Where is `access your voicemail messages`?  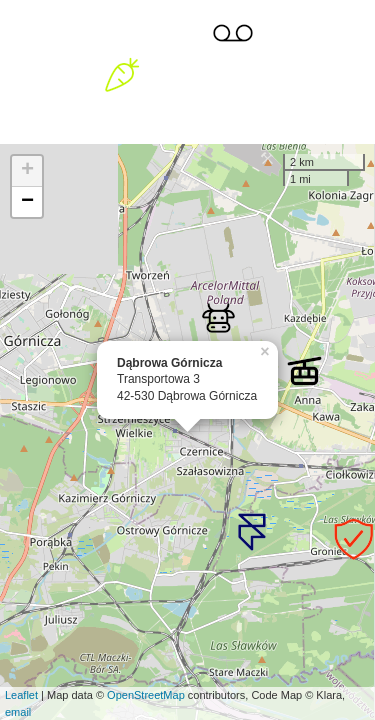
access your voicemail messages is located at coordinates (233, 33).